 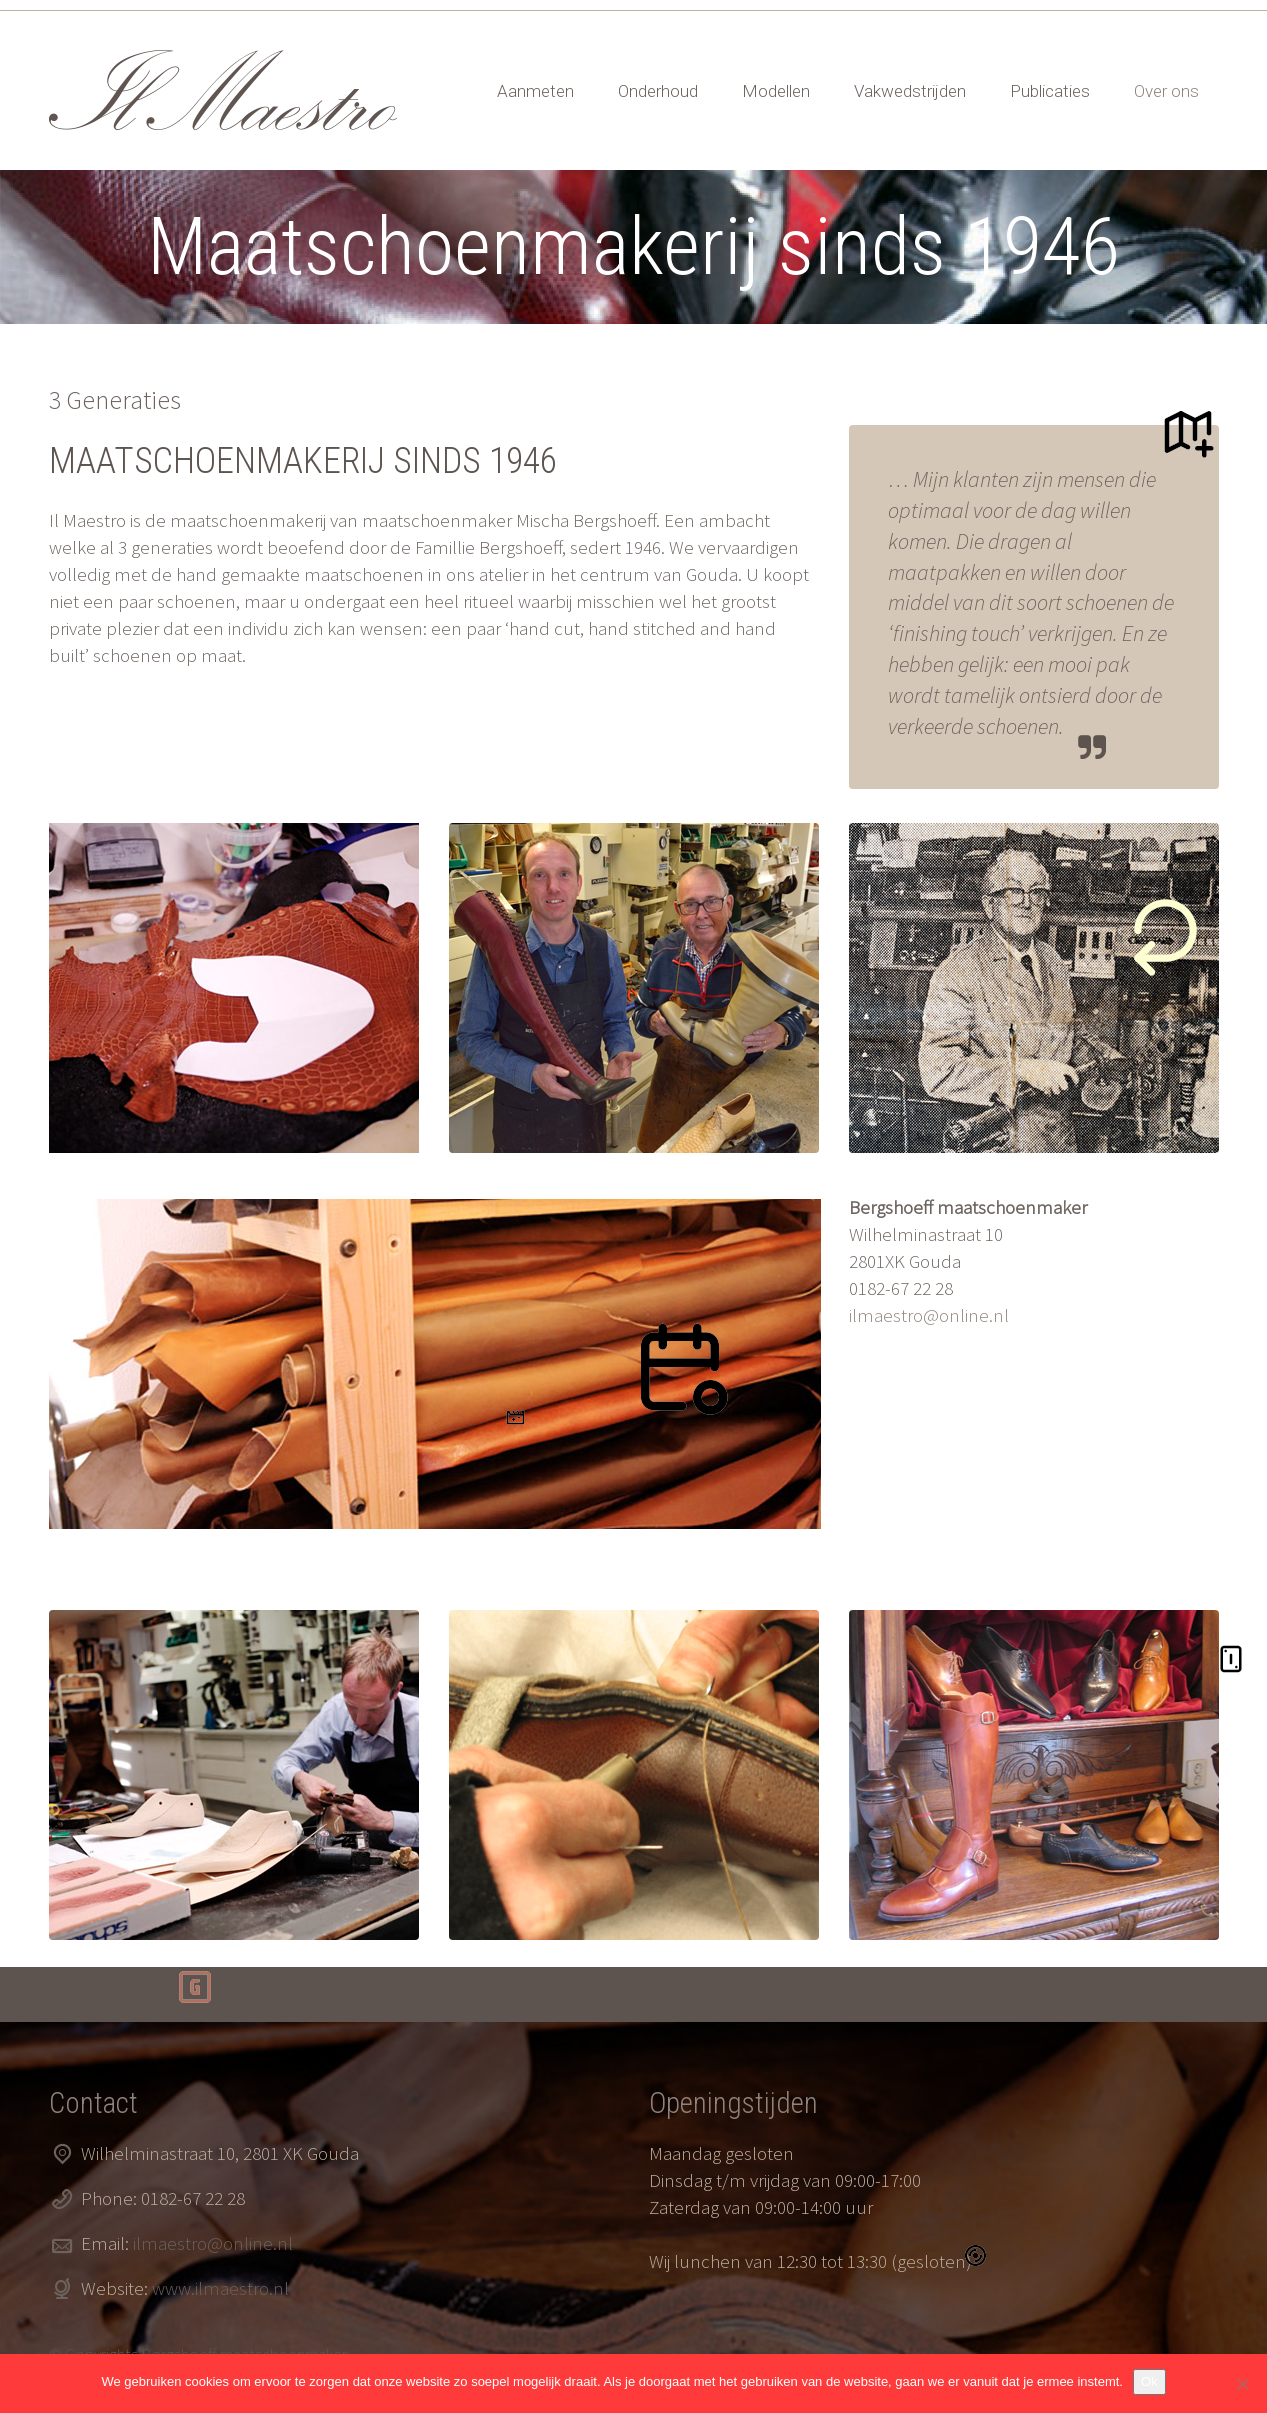 What do you see at coordinates (195, 1987) in the screenshot?
I see `access Google services or integration` at bounding box center [195, 1987].